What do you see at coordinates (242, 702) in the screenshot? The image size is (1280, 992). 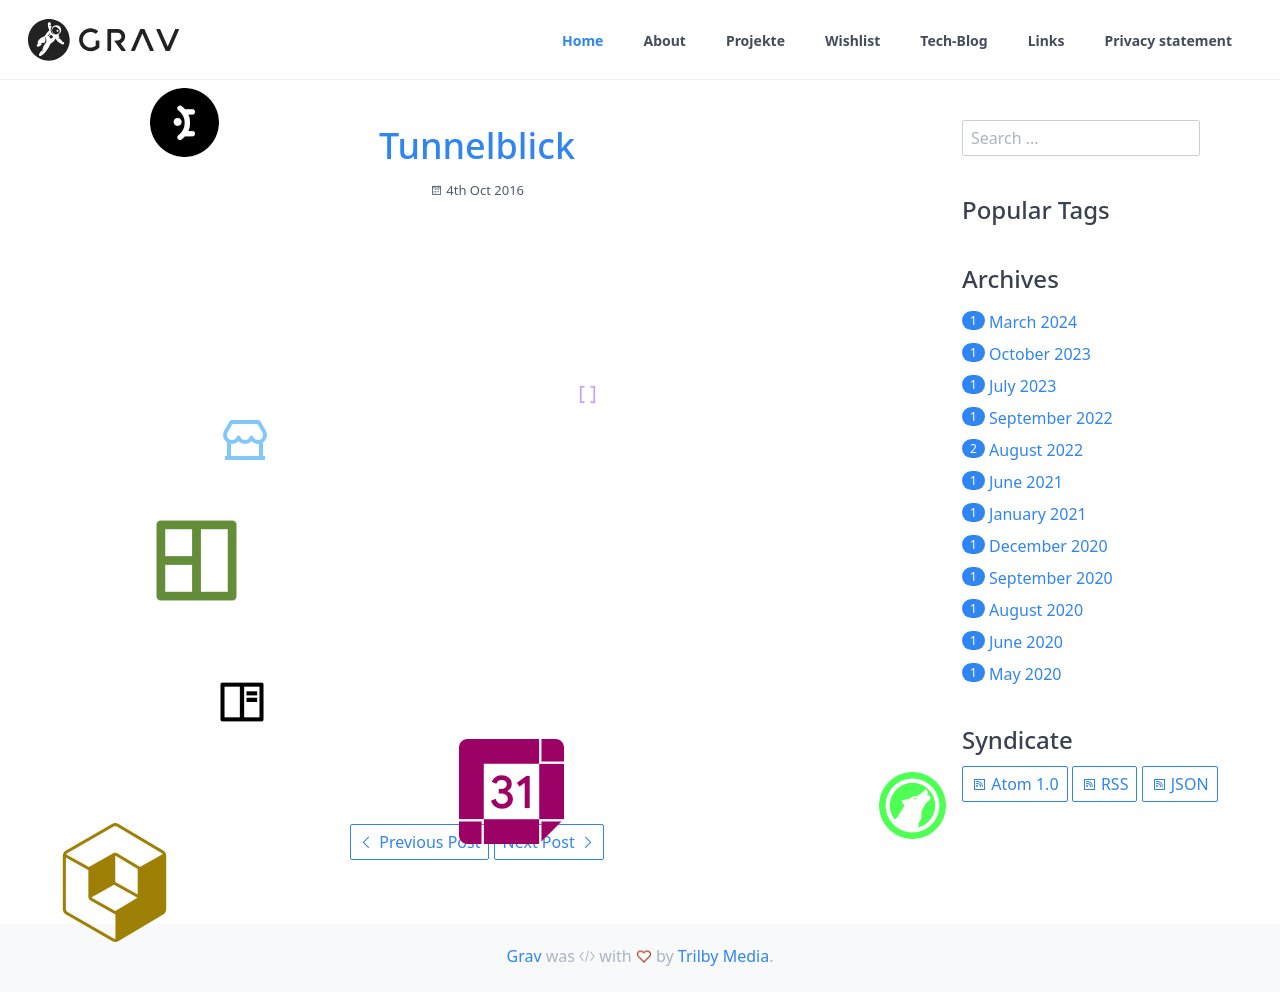 I see `open reading mode or e-reader` at bounding box center [242, 702].